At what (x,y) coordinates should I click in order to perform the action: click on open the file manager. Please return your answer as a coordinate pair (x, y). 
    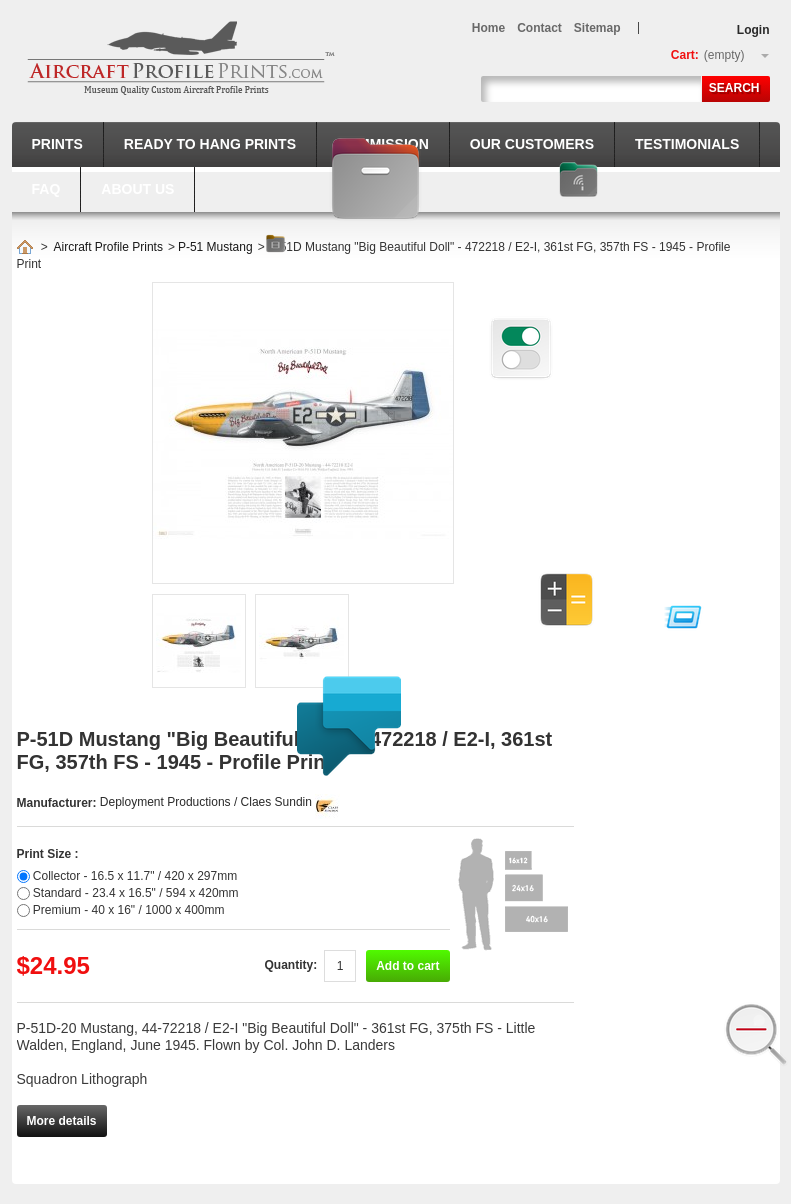
    Looking at the image, I should click on (375, 178).